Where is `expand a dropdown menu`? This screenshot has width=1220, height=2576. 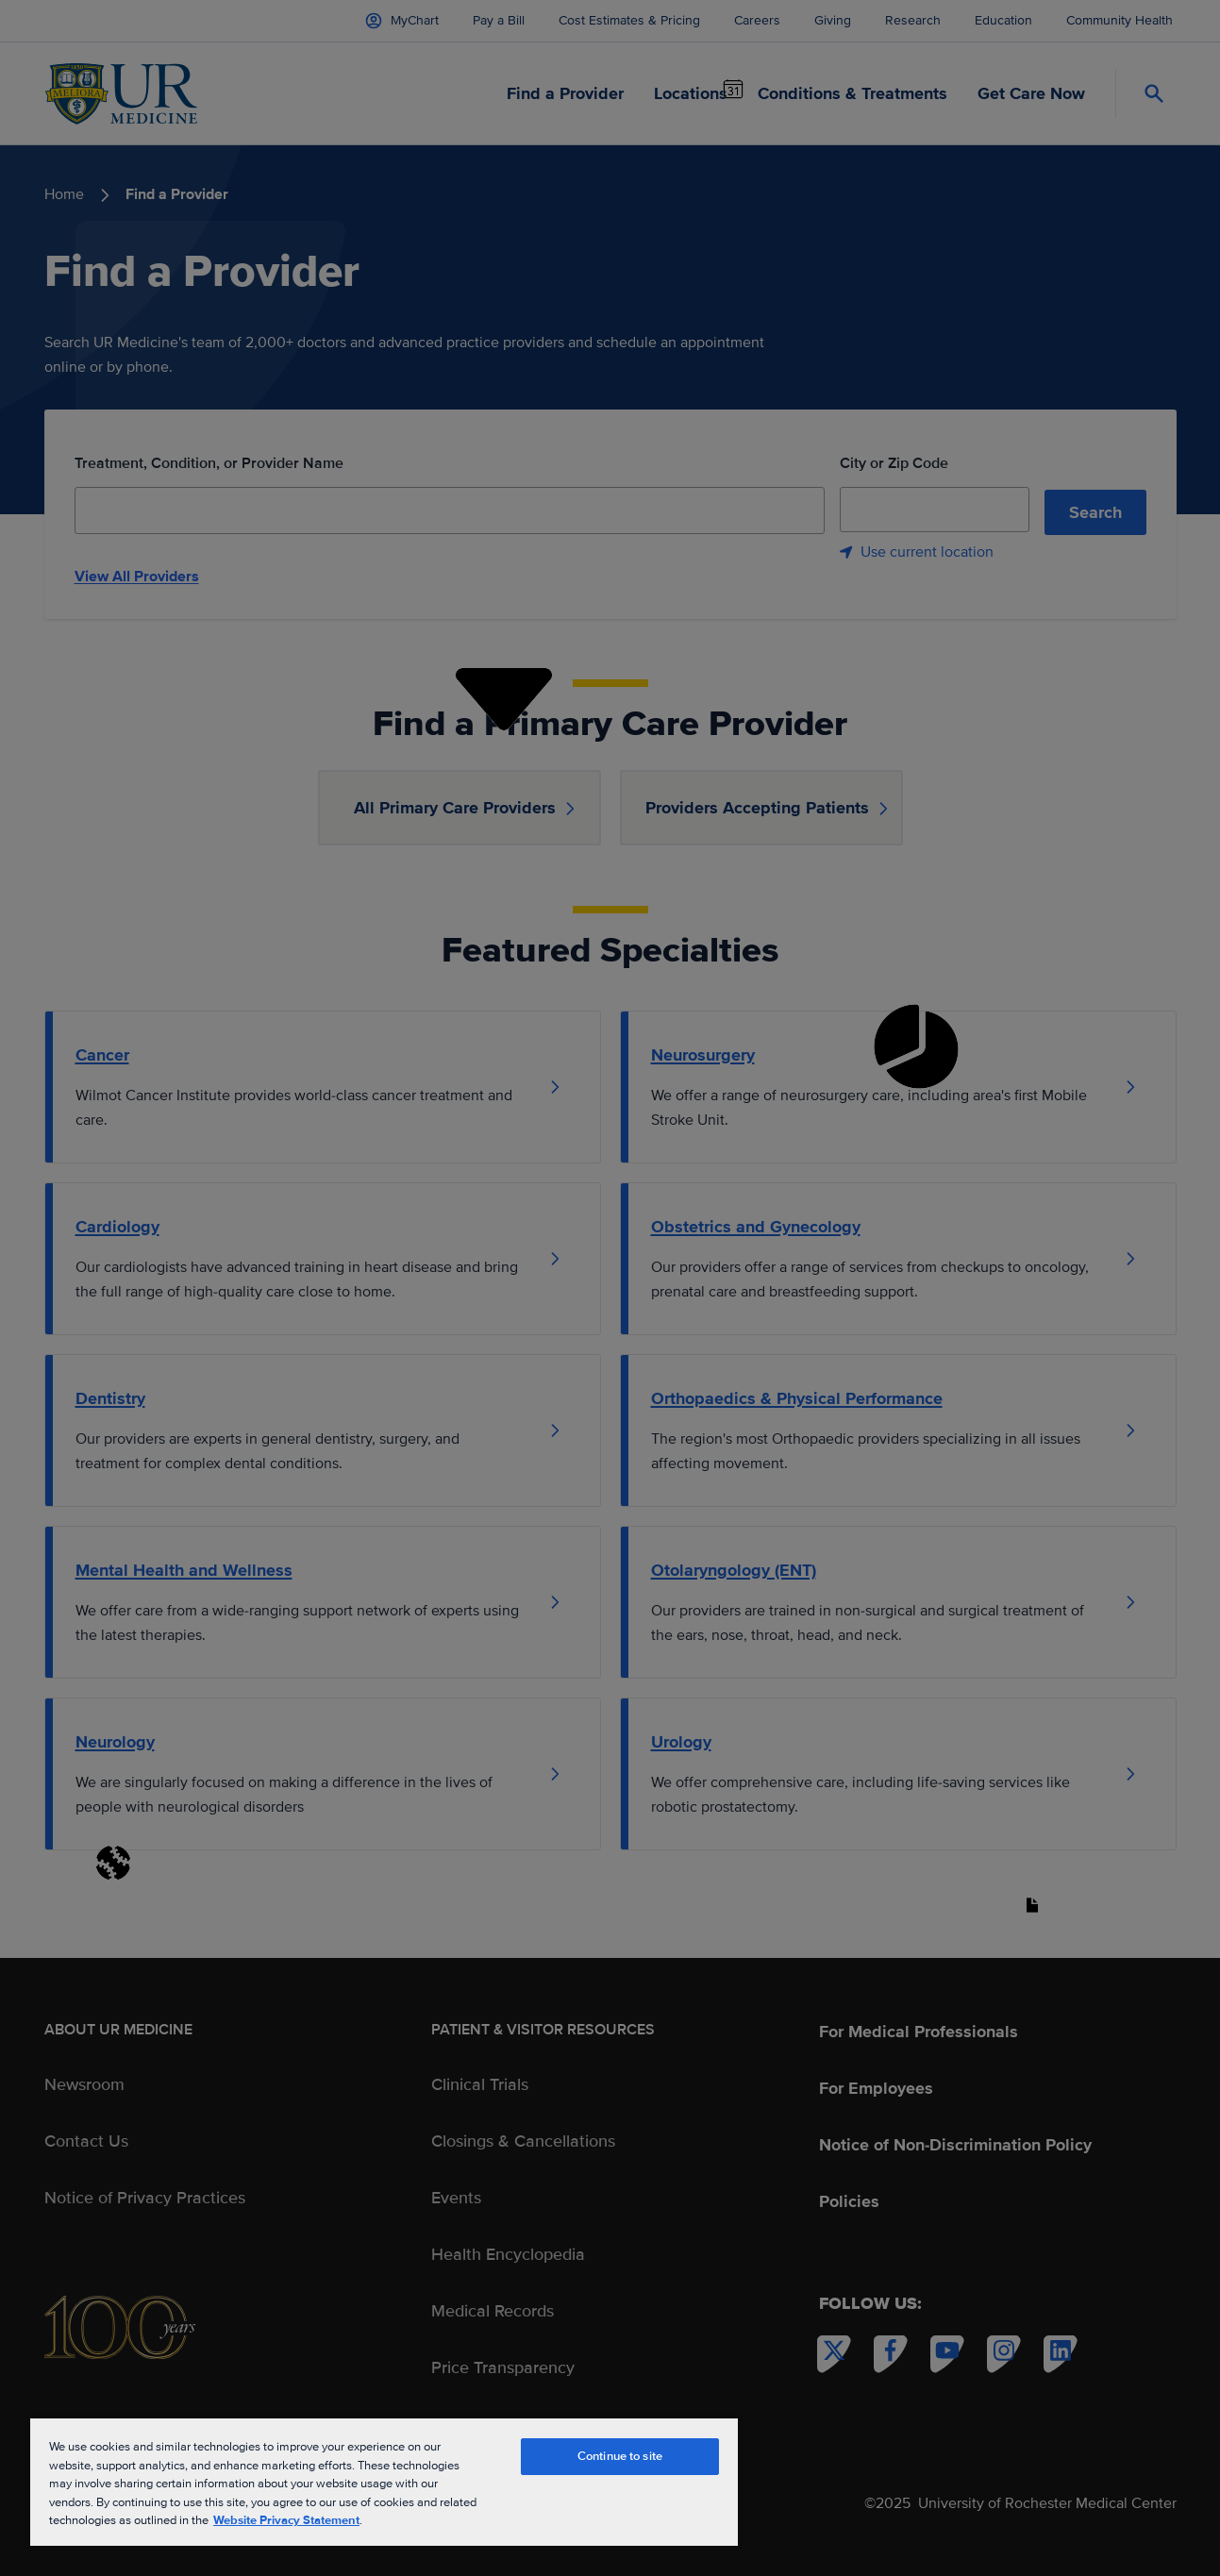 expand a dropdown menu is located at coordinates (504, 699).